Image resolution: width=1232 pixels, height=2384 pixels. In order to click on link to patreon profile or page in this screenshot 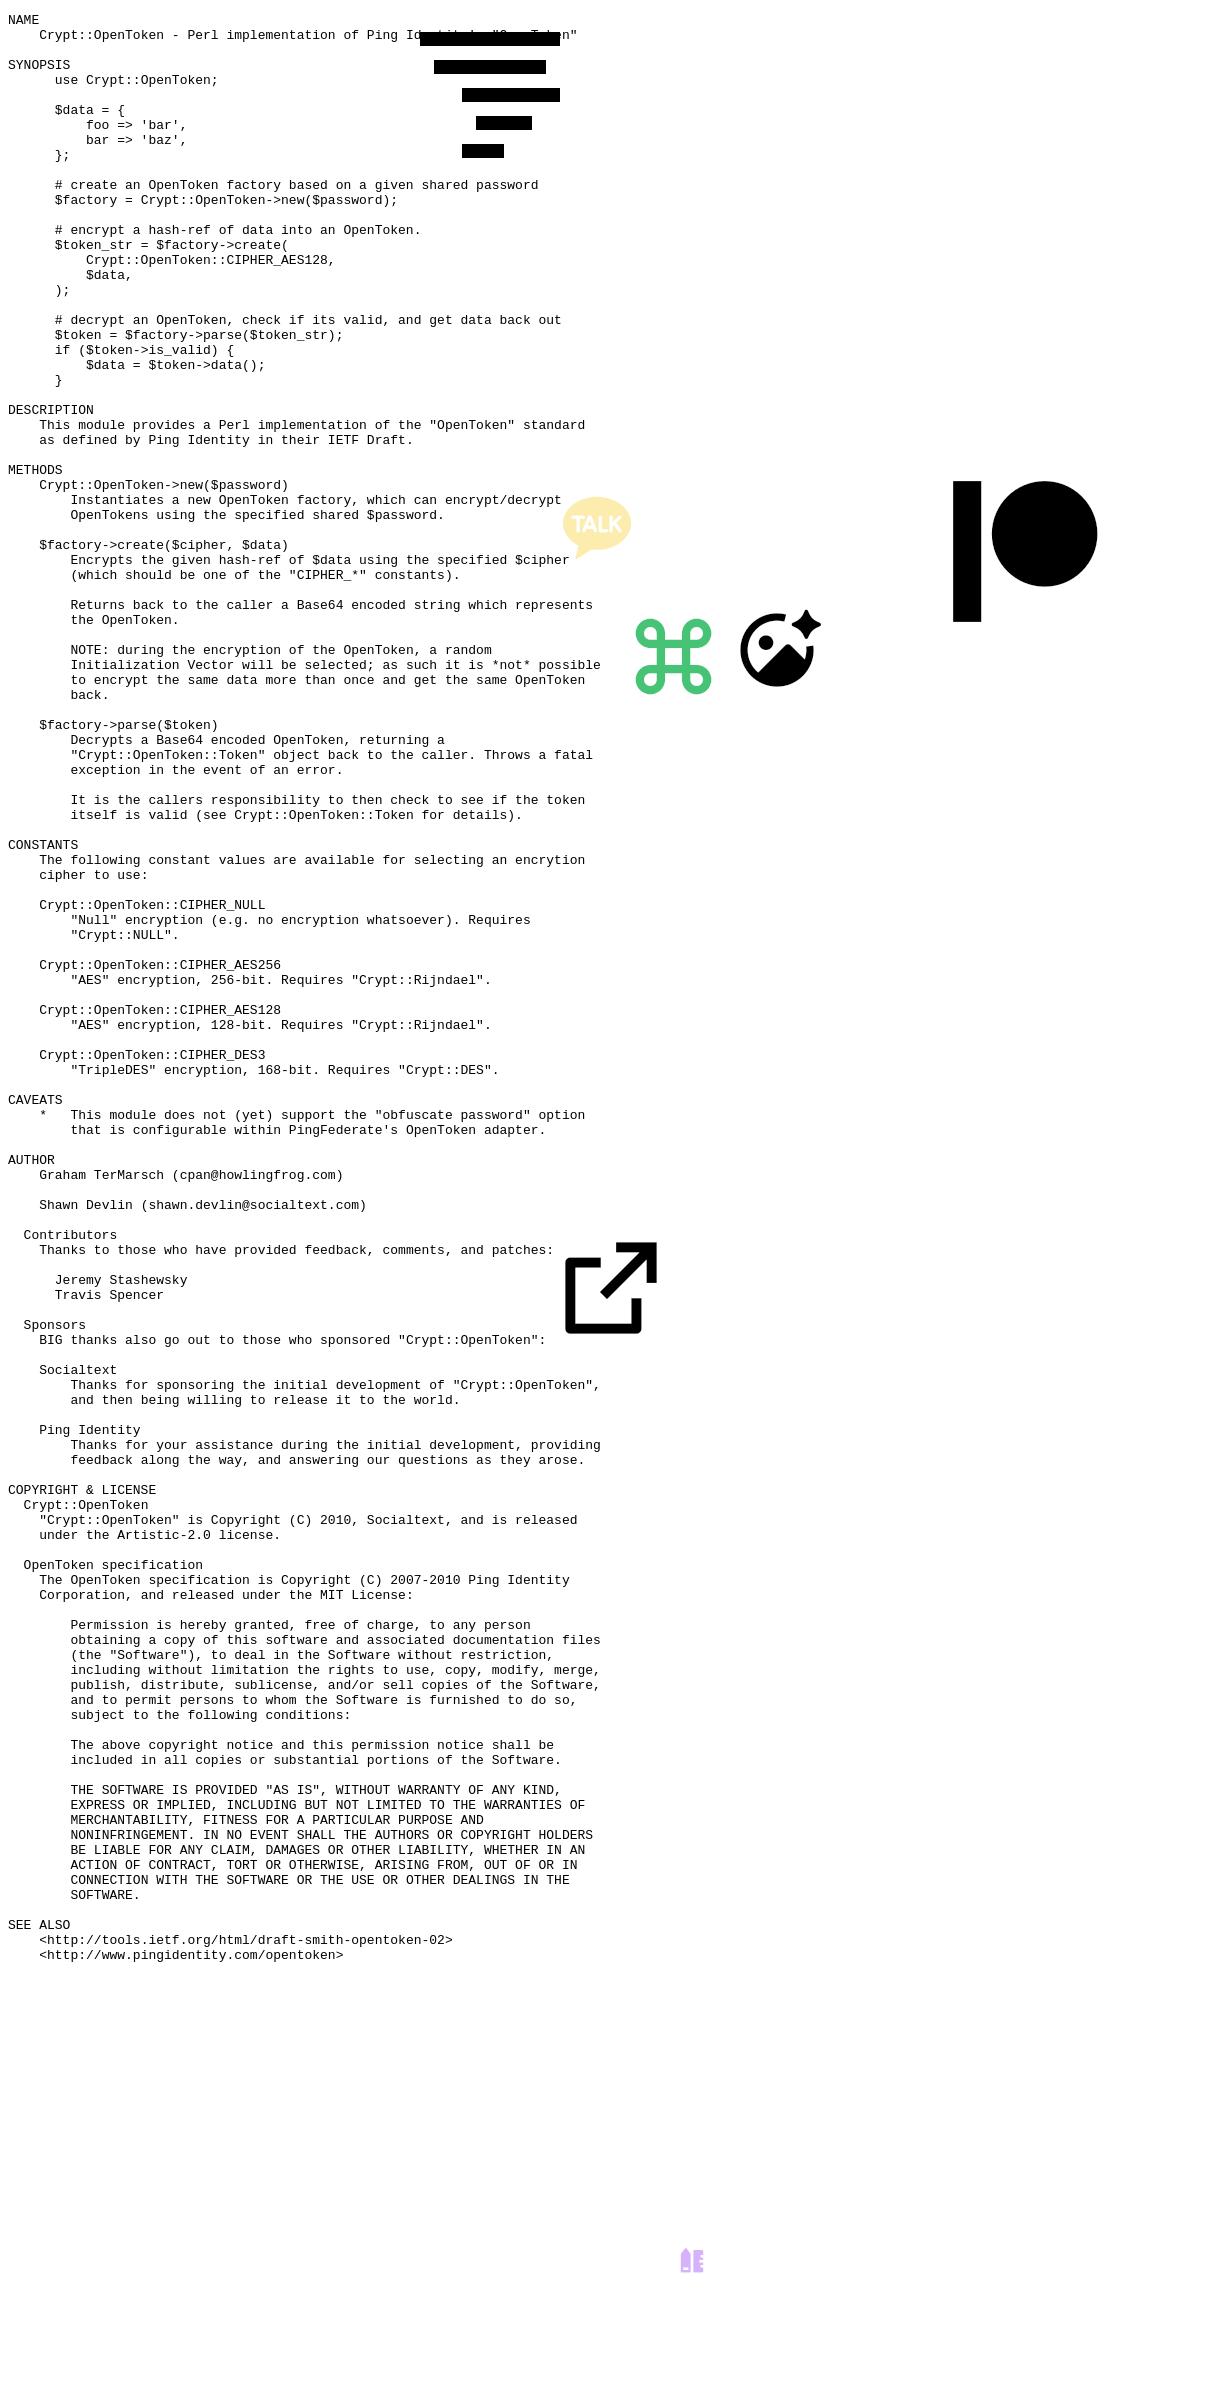, I will do `click(1023, 551)`.